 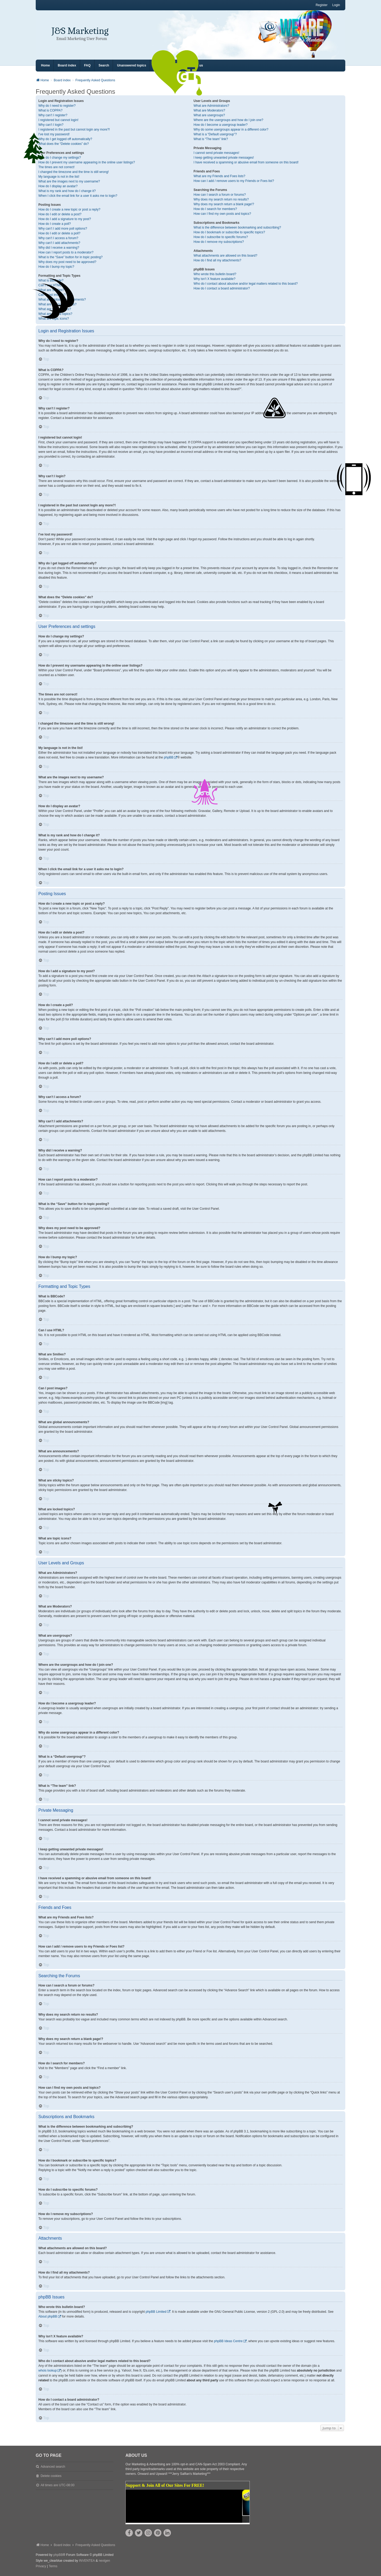 I want to click on indicates a forest or nature area on a map, so click(x=34, y=148).